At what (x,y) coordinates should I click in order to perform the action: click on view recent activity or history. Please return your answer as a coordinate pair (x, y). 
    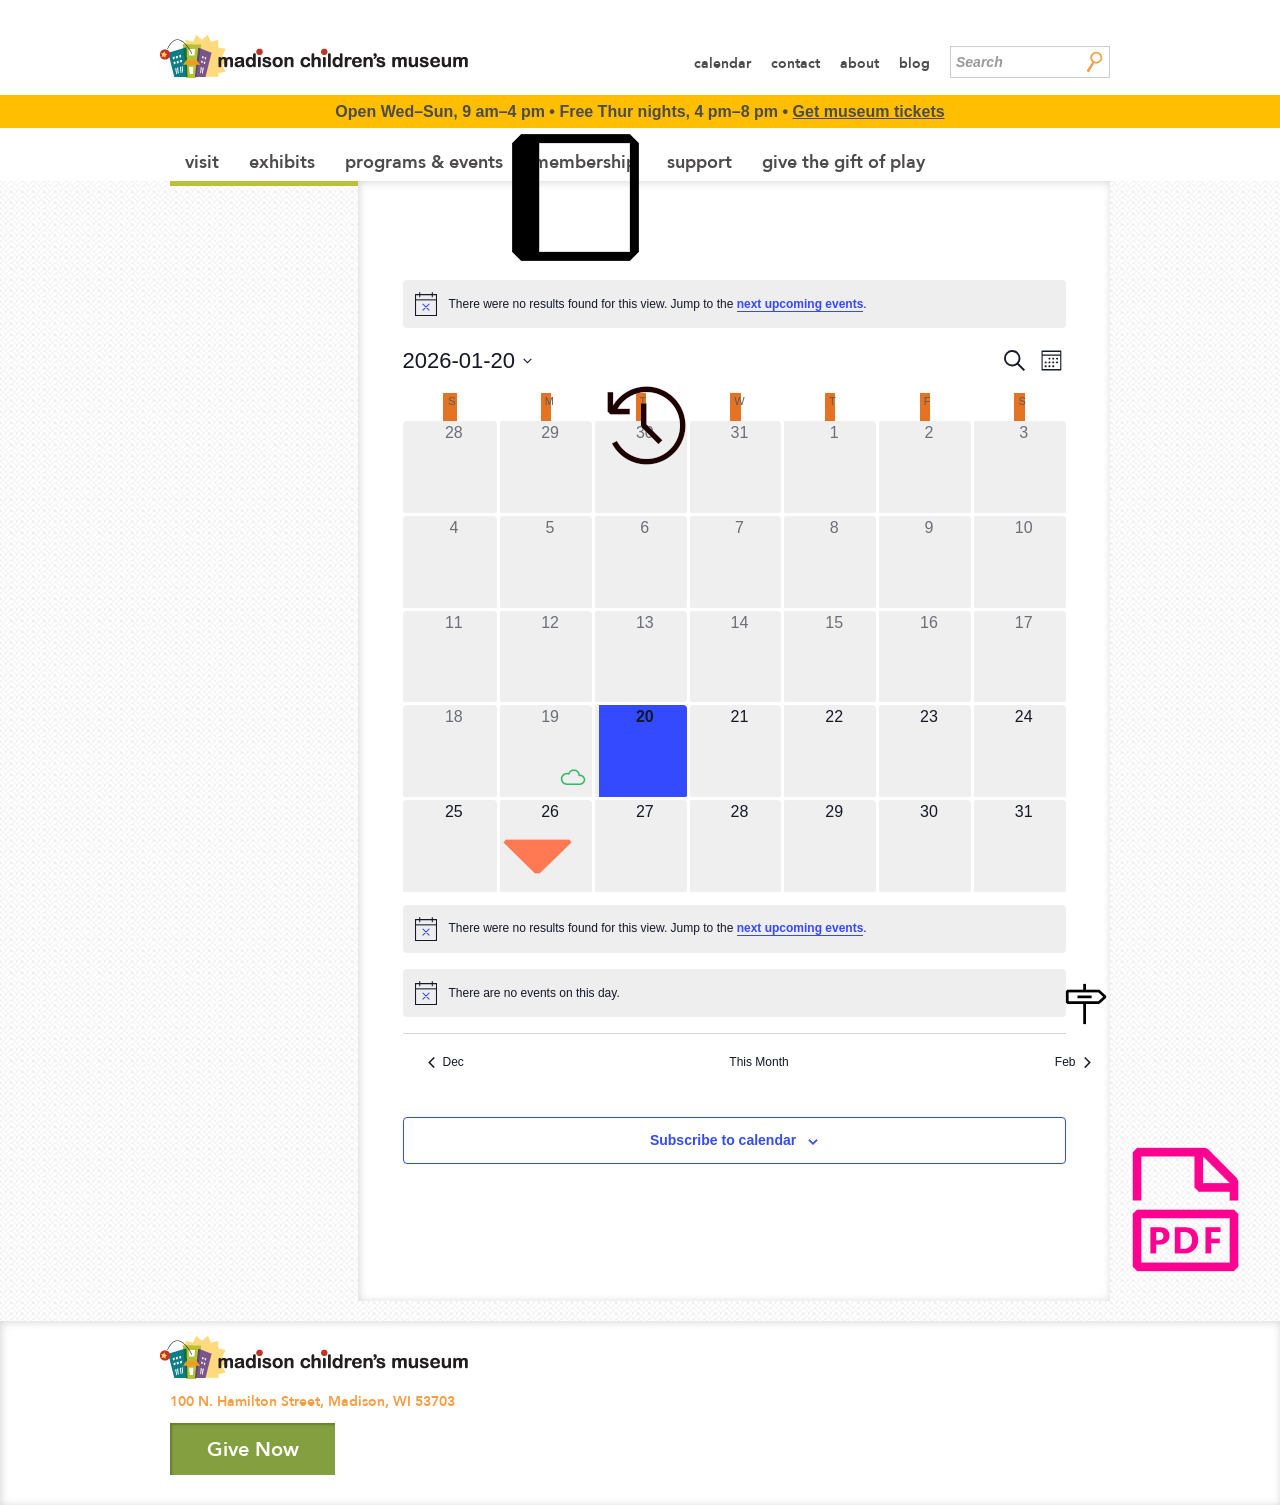
    Looking at the image, I should click on (646, 425).